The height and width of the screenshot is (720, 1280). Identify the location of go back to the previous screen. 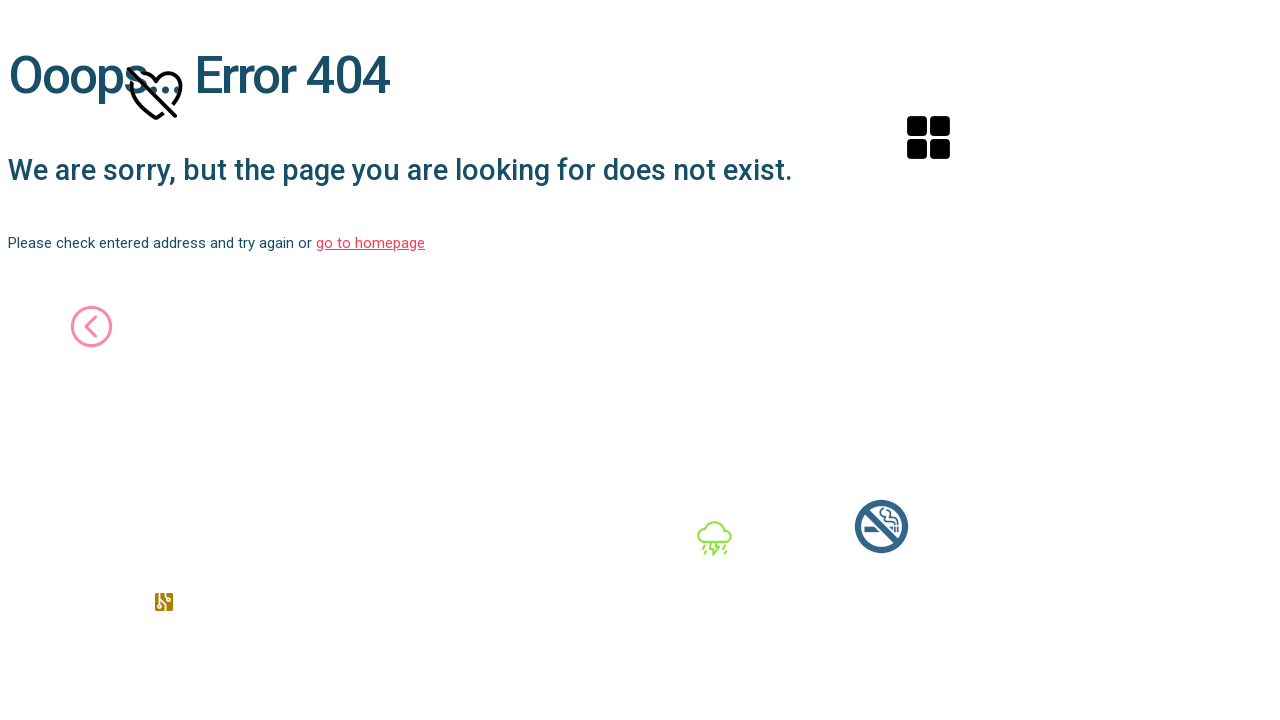
(91, 326).